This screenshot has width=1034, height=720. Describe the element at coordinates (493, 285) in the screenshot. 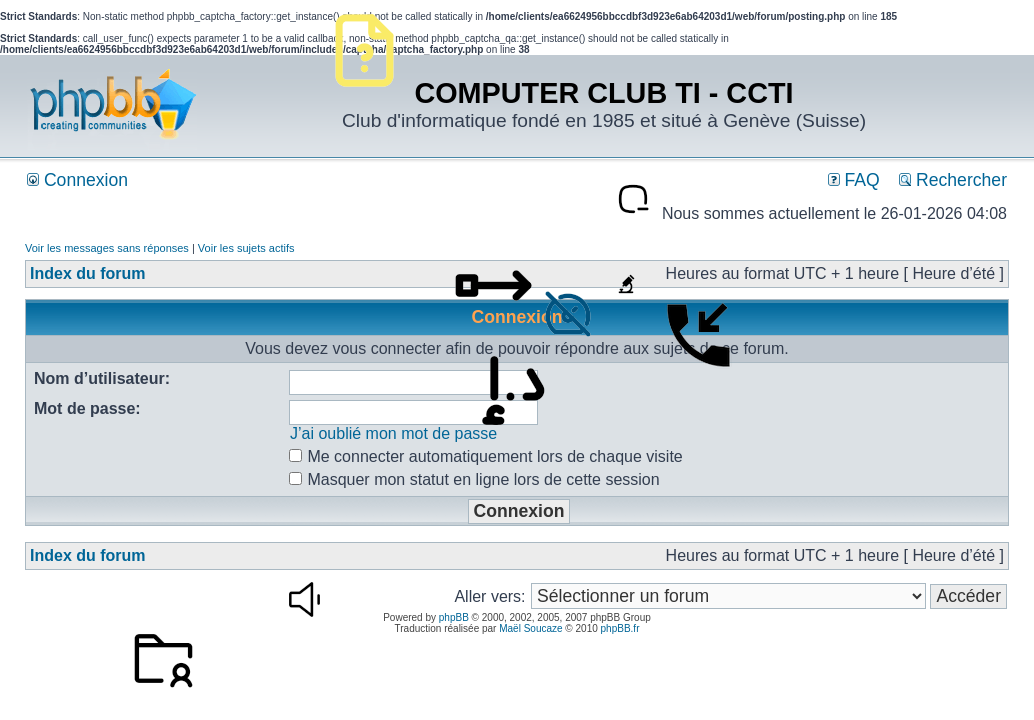

I see `move item to the right` at that location.